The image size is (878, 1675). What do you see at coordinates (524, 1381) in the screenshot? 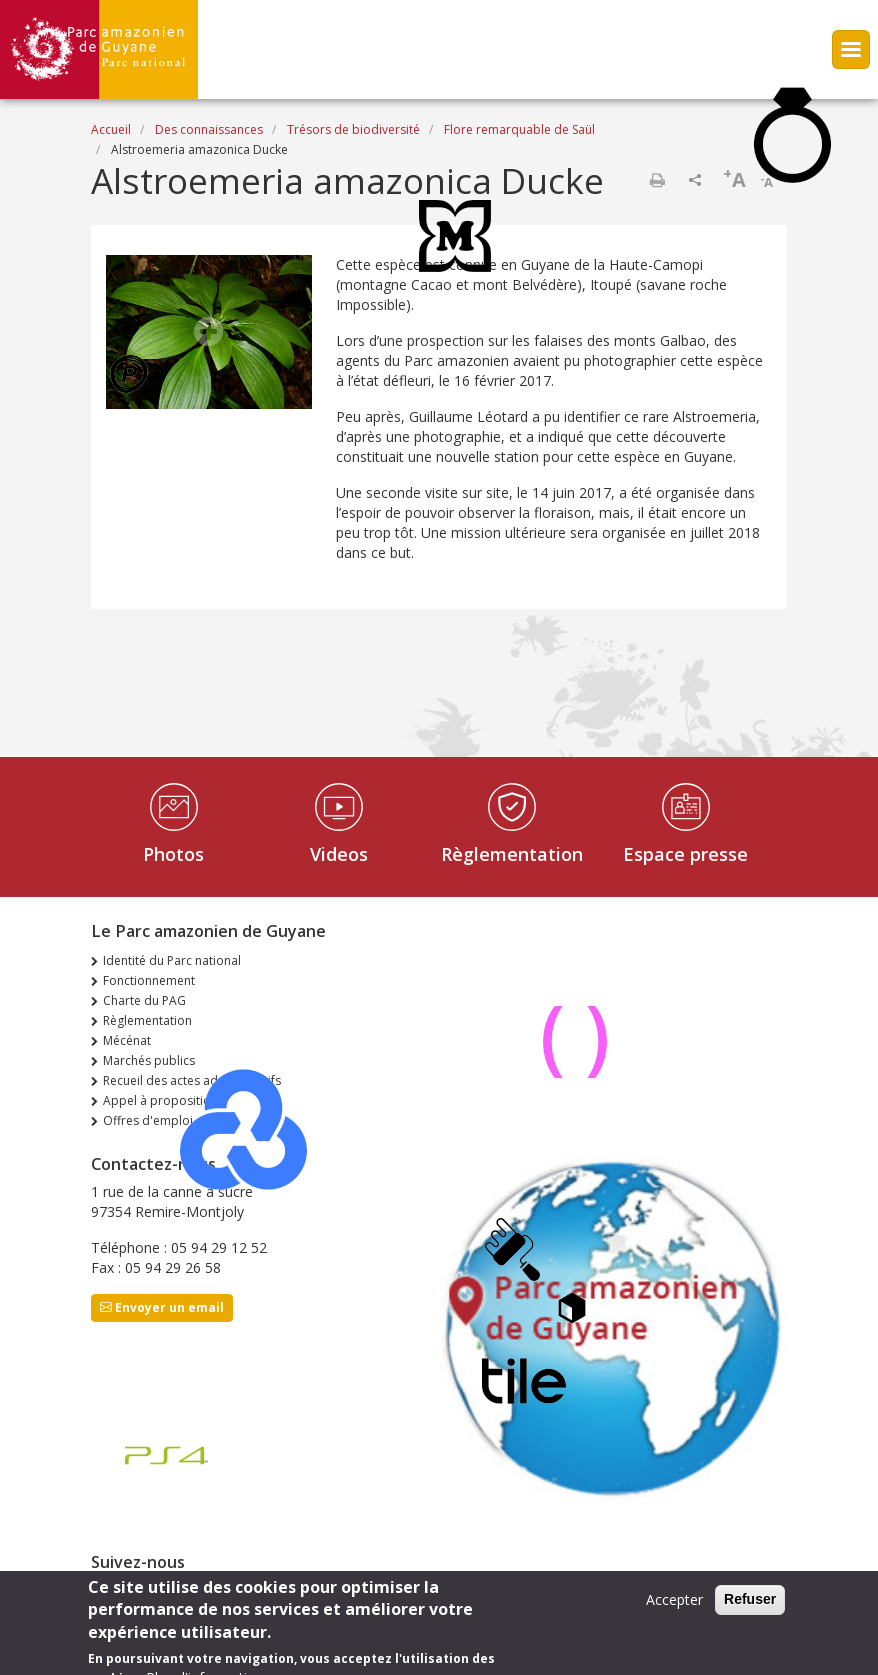
I see `open the Tile app to locate your items` at bounding box center [524, 1381].